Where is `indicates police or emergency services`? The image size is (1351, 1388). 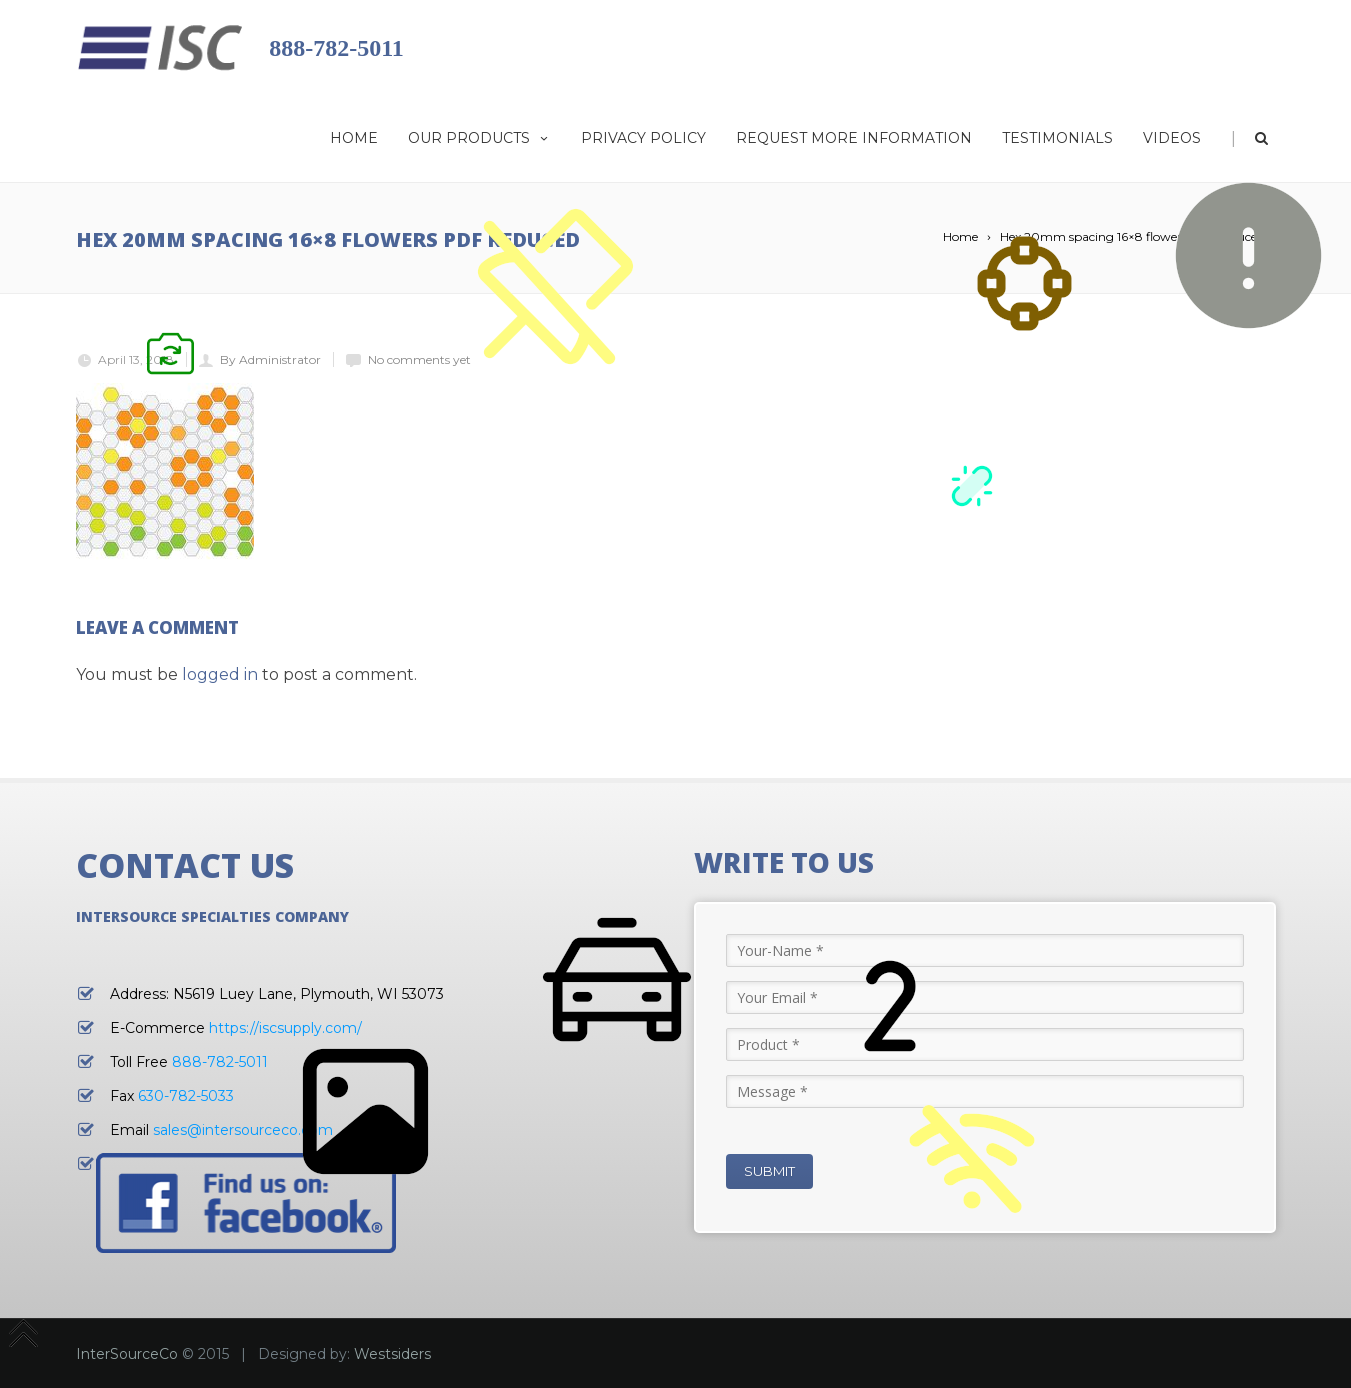 indicates police or emergency services is located at coordinates (617, 987).